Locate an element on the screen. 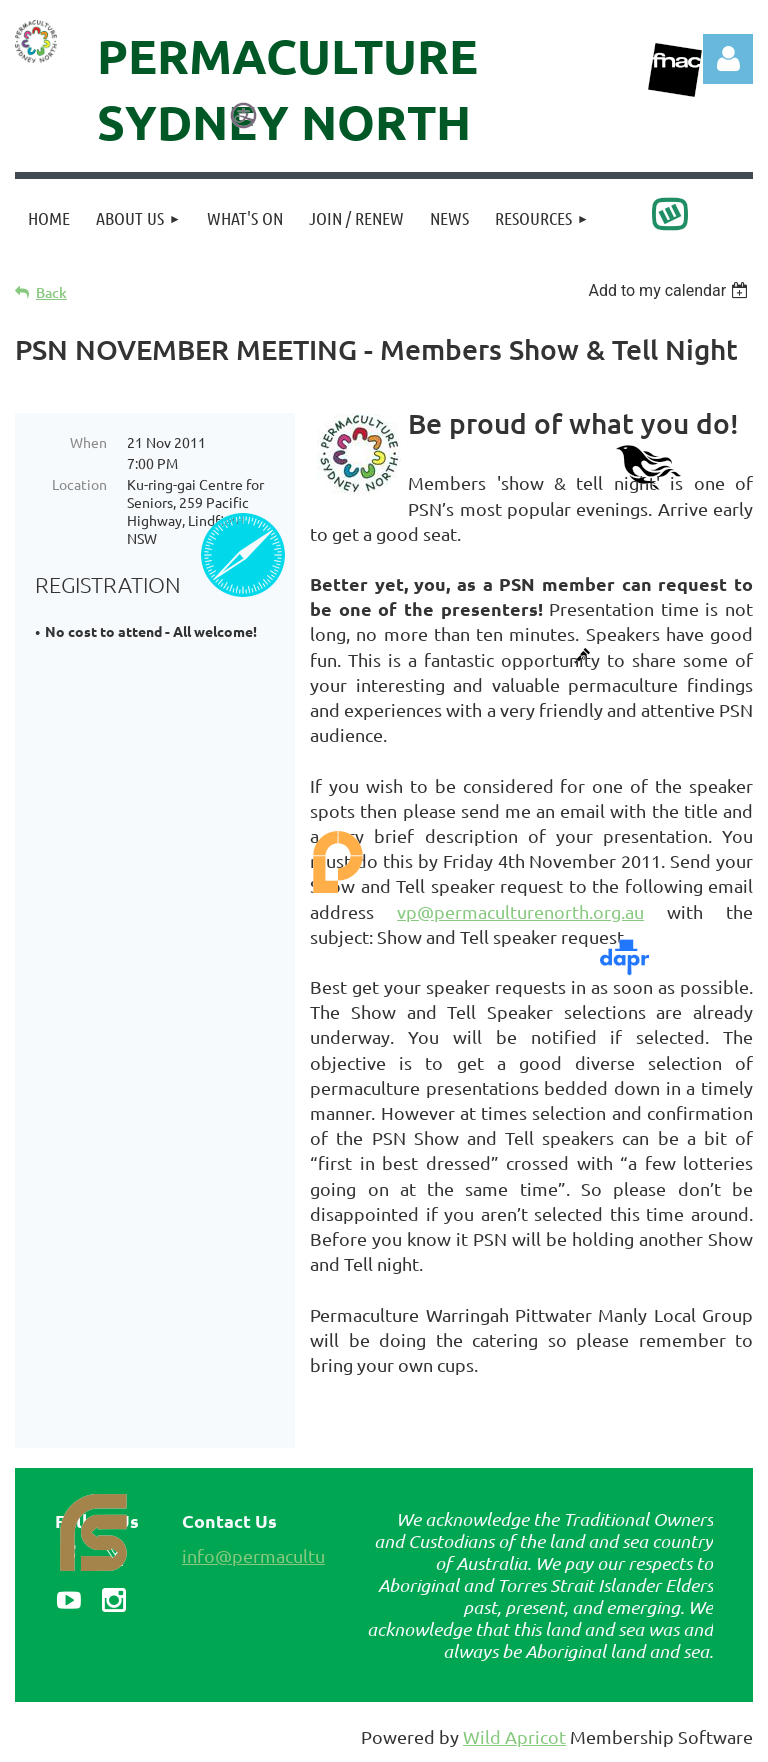 The height and width of the screenshot is (1762, 768). opentelemetry logo is located at coordinates (582, 656).